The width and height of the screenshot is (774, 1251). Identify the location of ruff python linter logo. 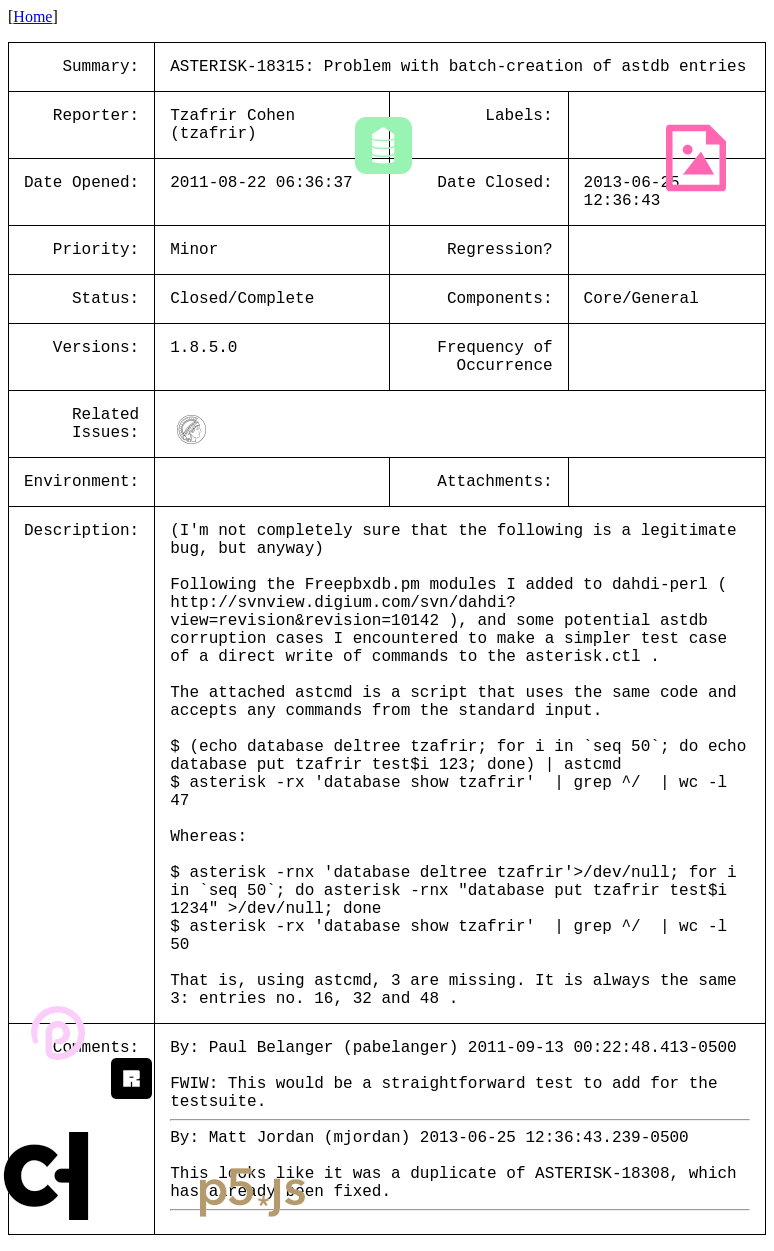
(131, 1078).